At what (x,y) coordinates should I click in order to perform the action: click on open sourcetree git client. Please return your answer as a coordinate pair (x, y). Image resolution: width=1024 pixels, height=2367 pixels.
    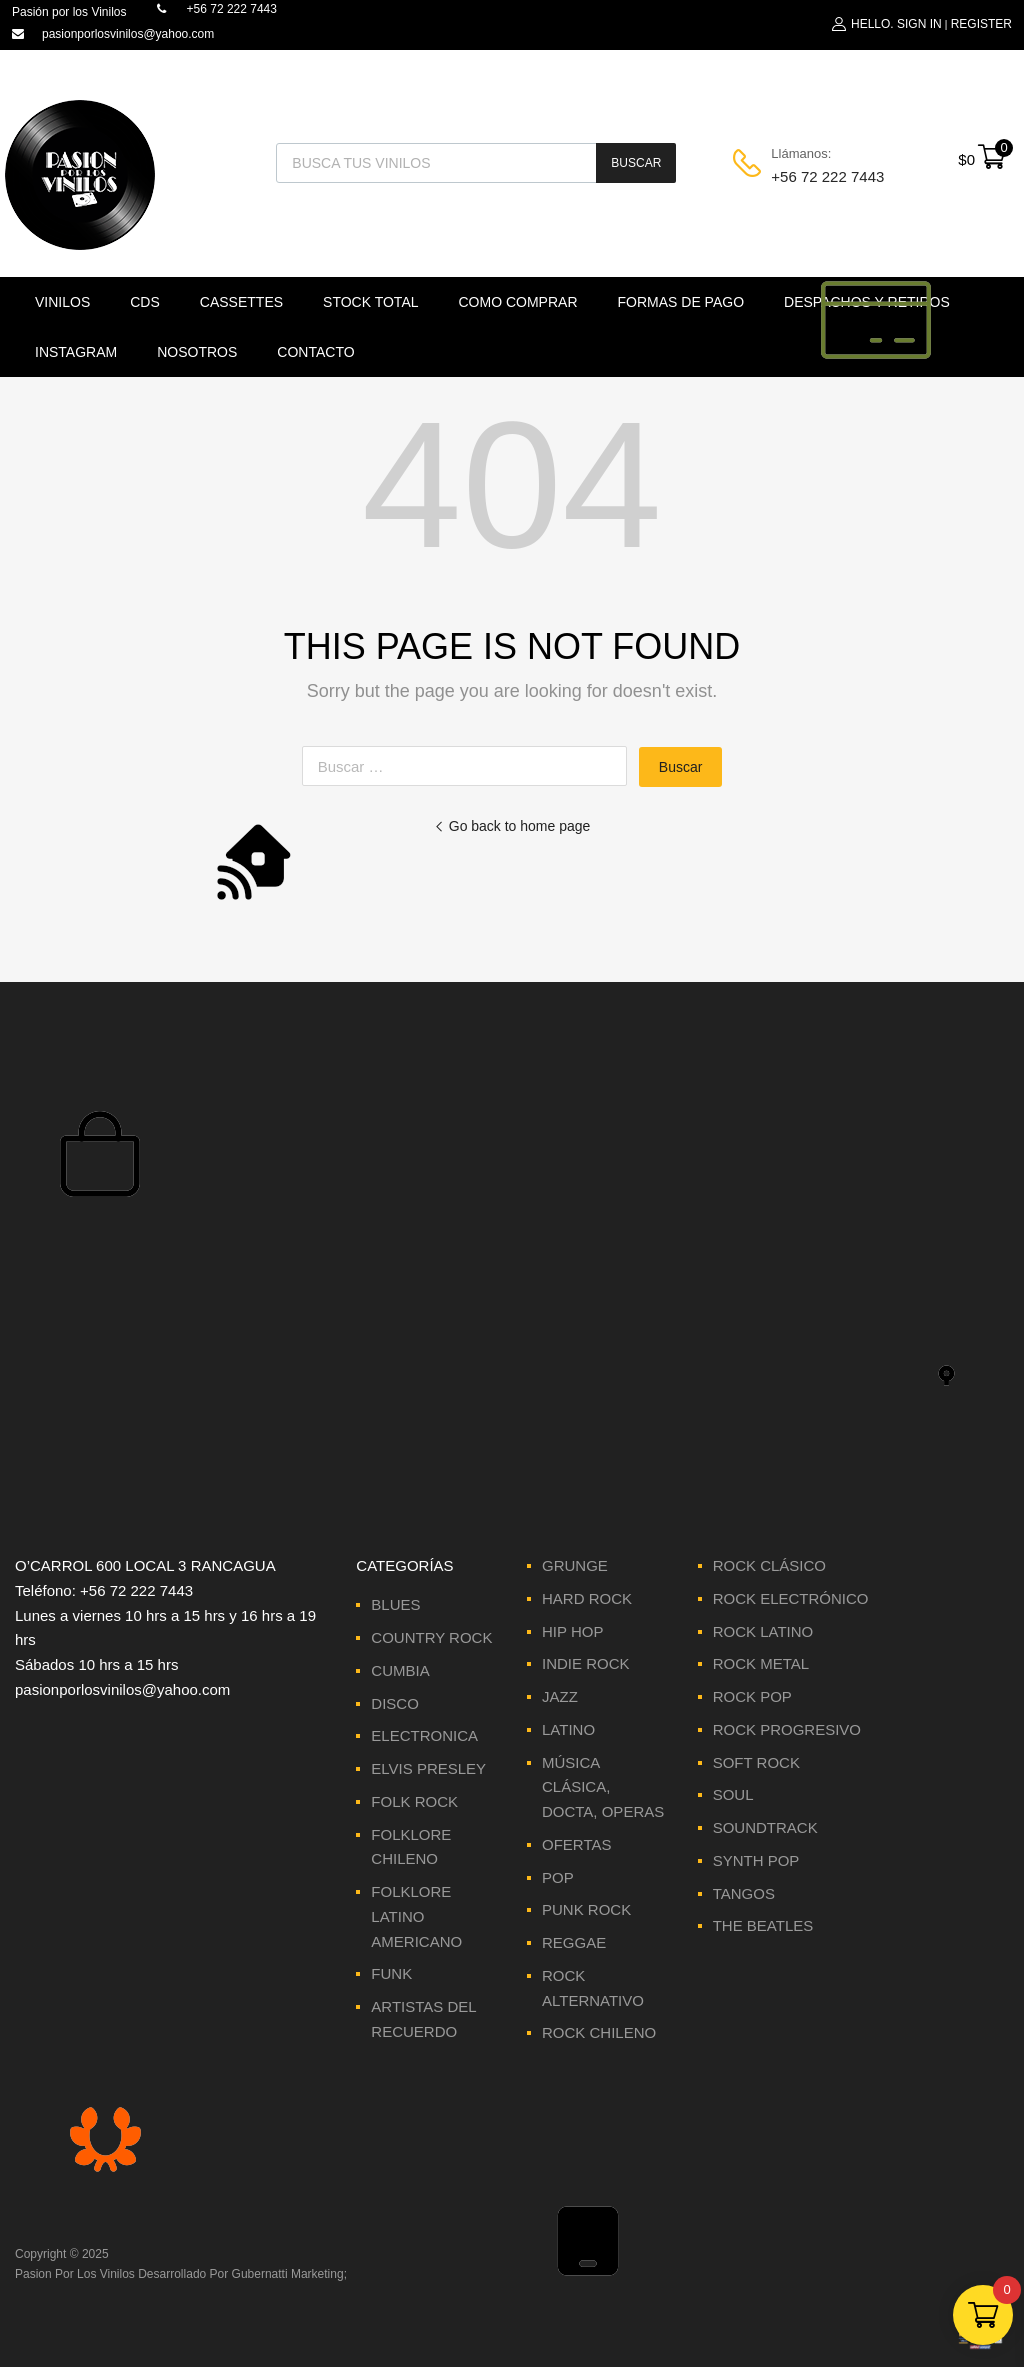
    Looking at the image, I should click on (946, 1375).